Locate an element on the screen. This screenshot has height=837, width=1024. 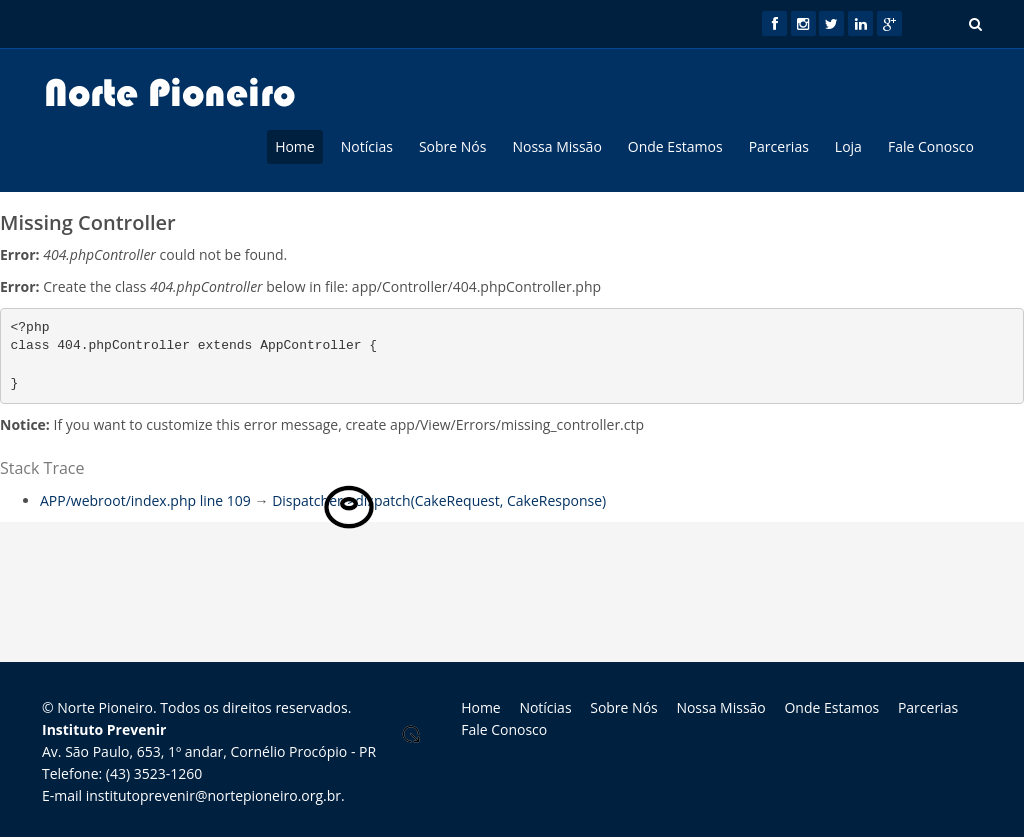
select a 3D torus shape in modeling software is located at coordinates (349, 506).